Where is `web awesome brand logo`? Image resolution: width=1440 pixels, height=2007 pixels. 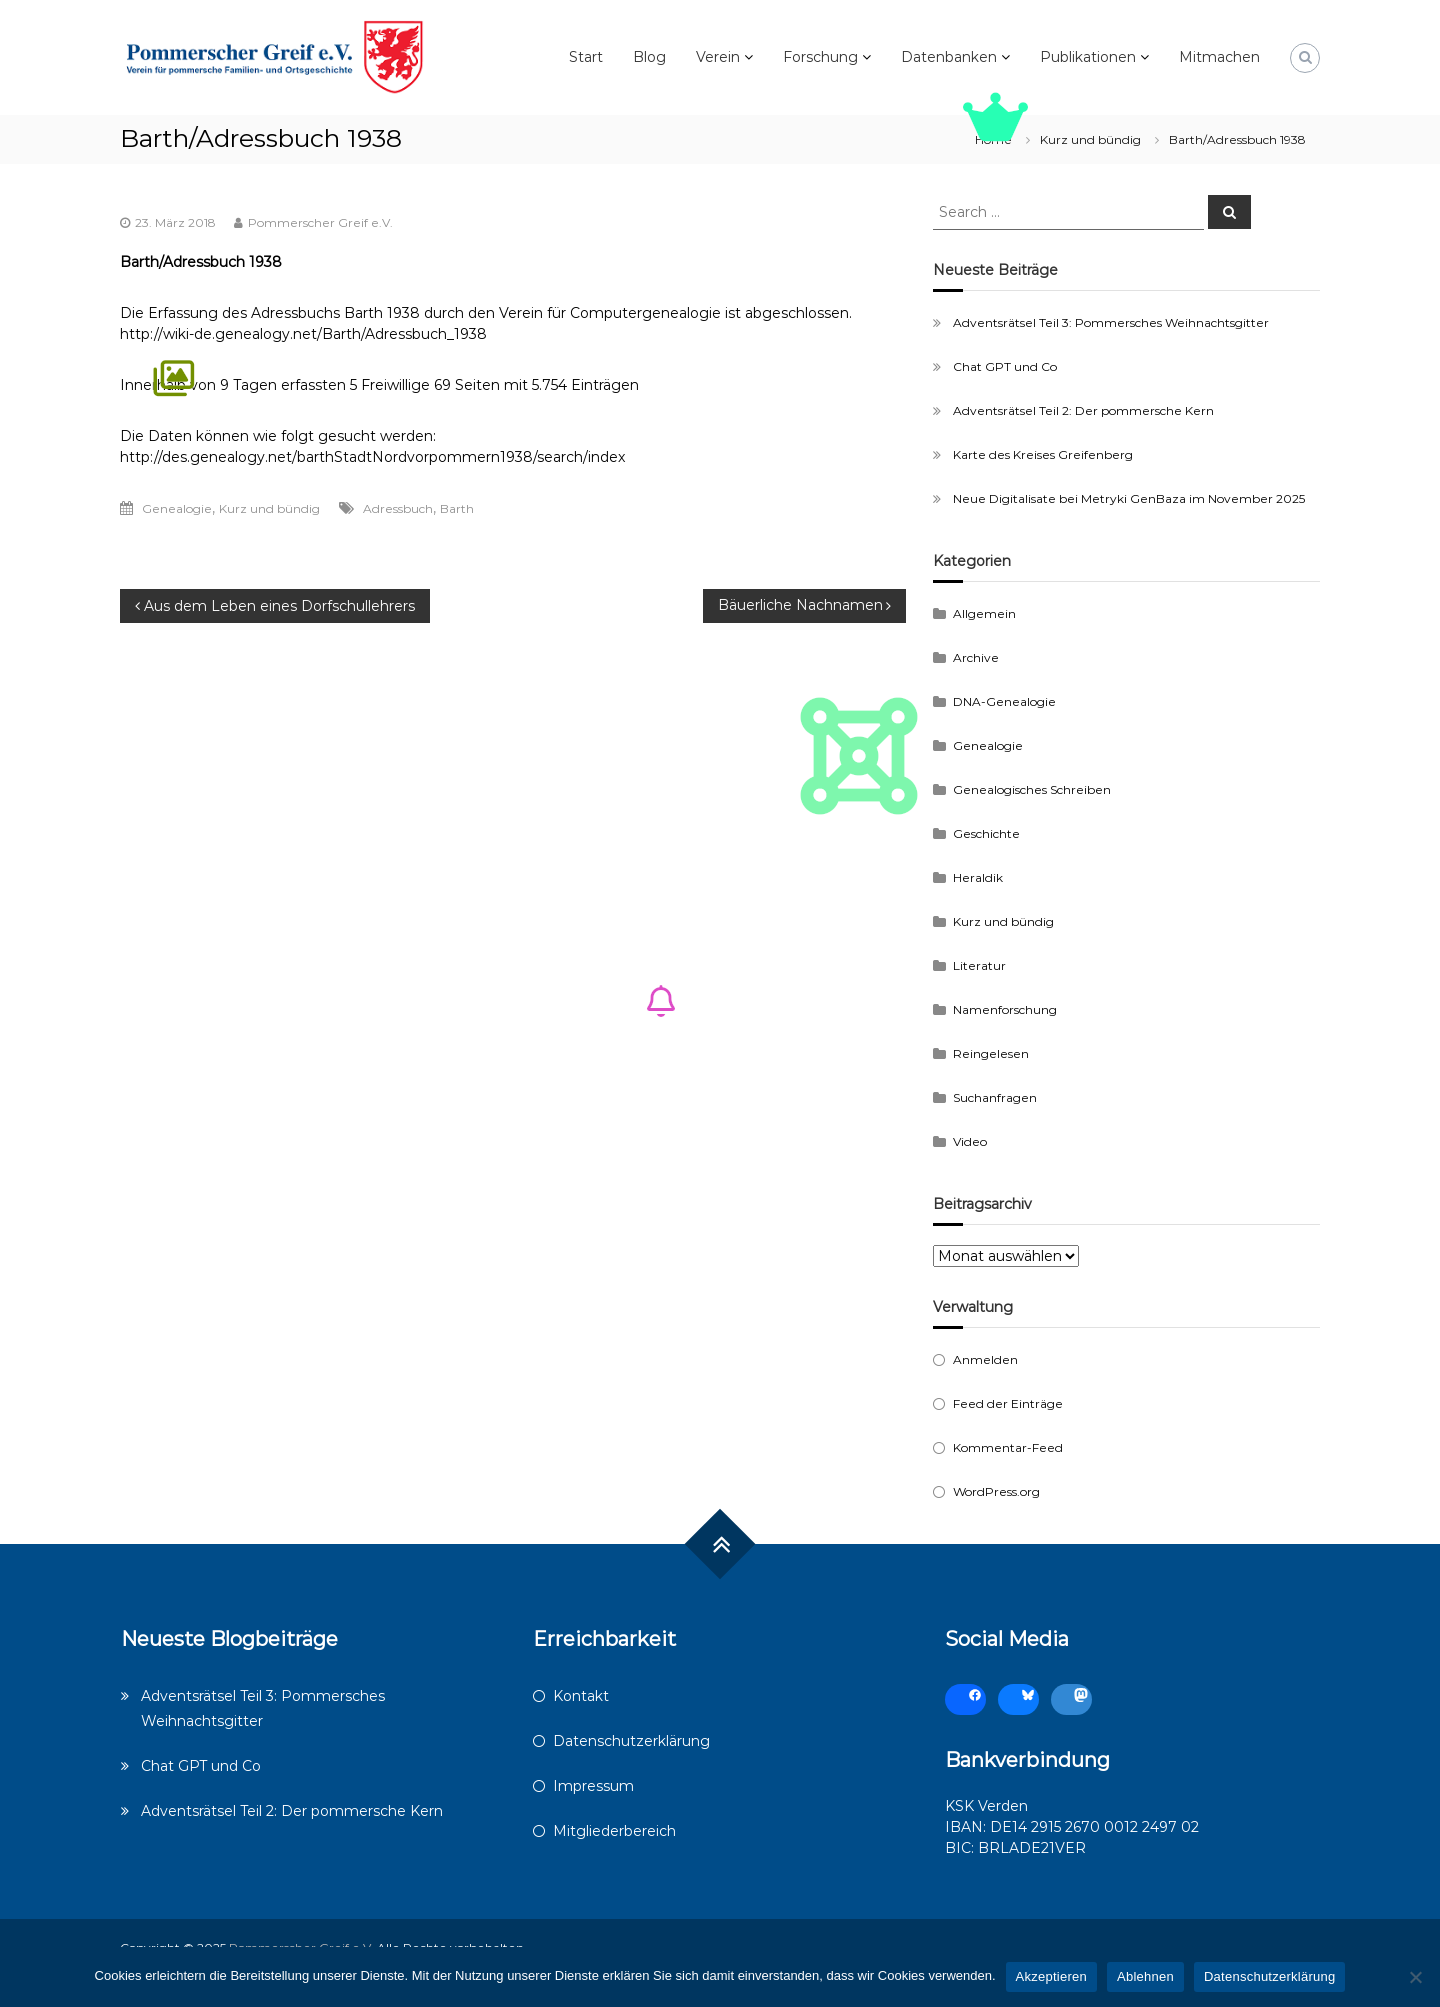
web awesome brand logo is located at coordinates (995, 118).